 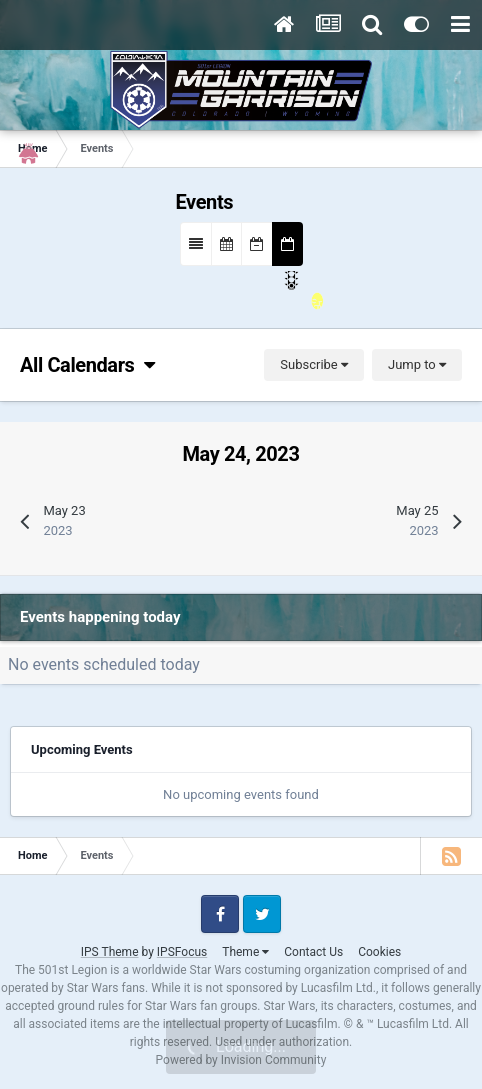 What do you see at coordinates (28, 153) in the screenshot?
I see `select a hut or shelter in-game` at bounding box center [28, 153].